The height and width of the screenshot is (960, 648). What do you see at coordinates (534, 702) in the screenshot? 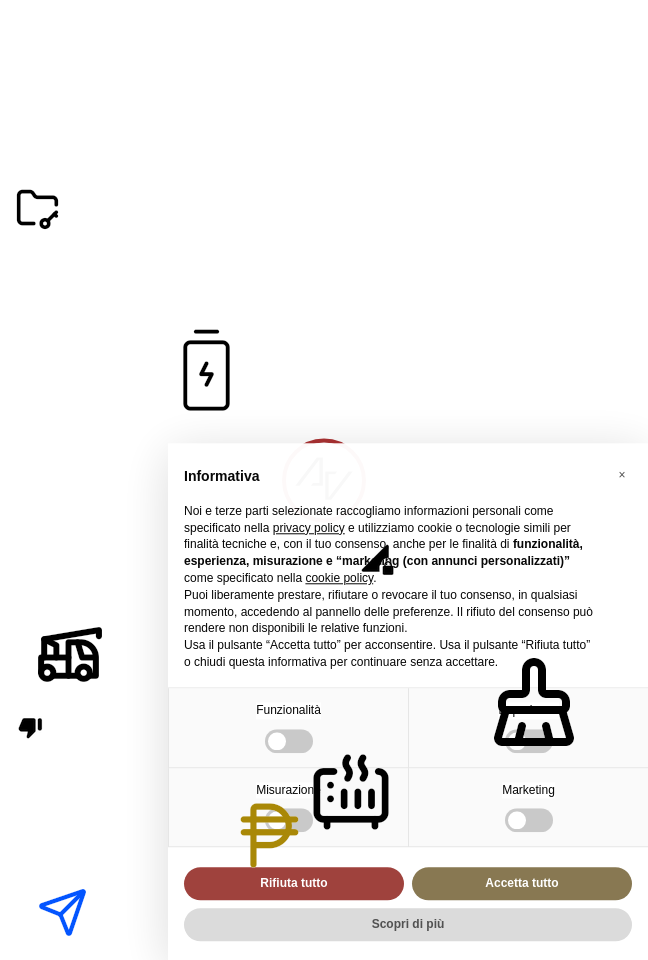
I see `clear cache or temporary files` at bounding box center [534, 702].